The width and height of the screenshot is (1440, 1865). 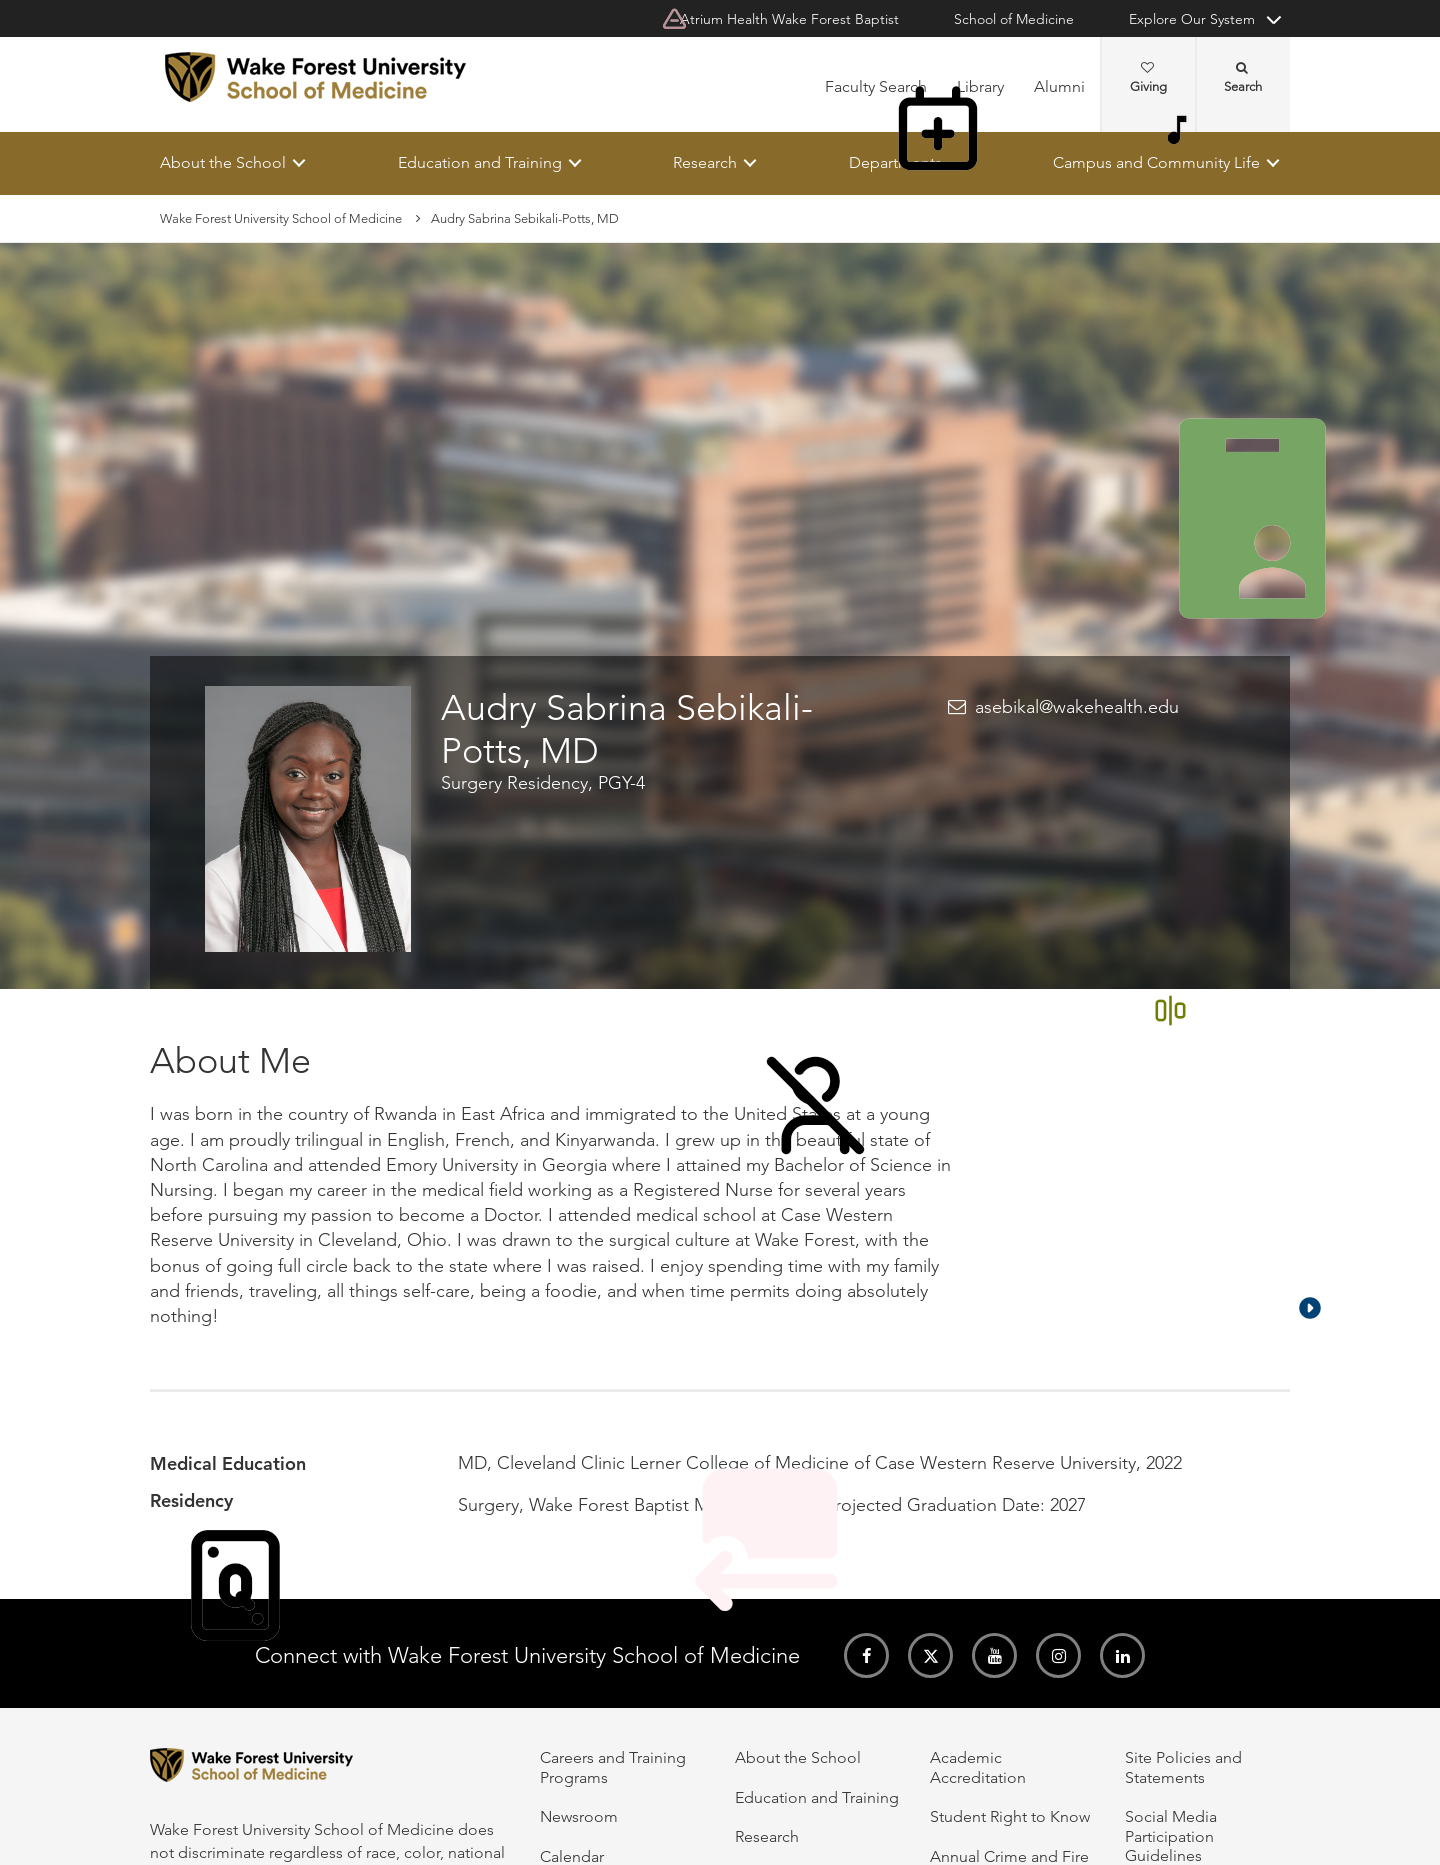 I want to click on view your profile or identification details, so click(x=1252, y=518).